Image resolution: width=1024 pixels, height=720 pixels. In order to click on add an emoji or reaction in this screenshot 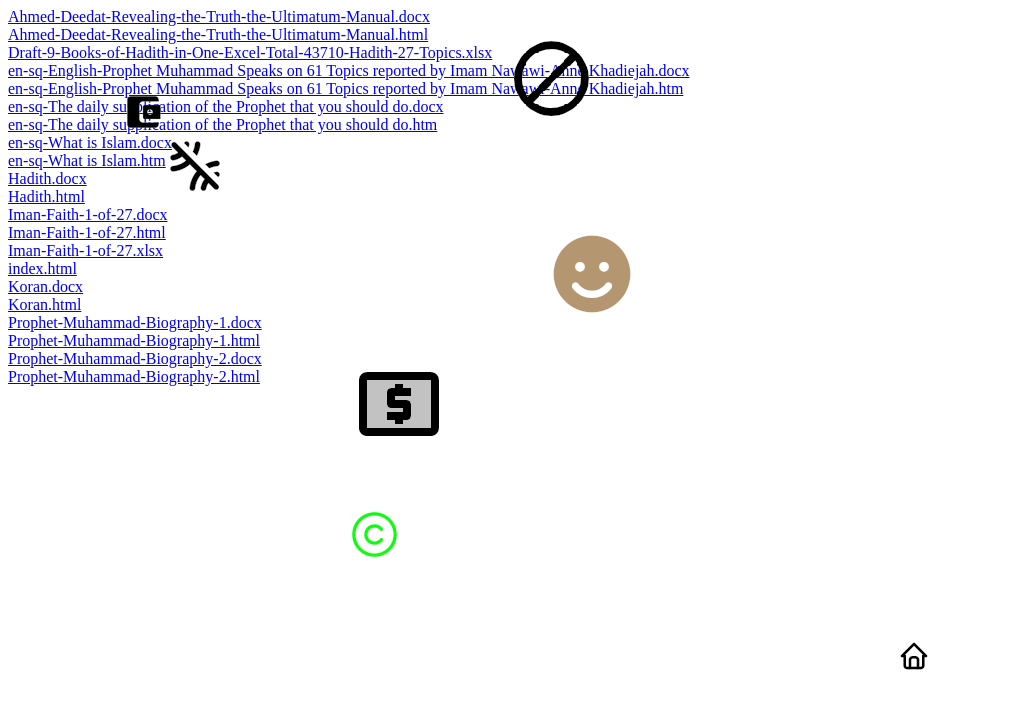, I will do `click(592, 274)`.